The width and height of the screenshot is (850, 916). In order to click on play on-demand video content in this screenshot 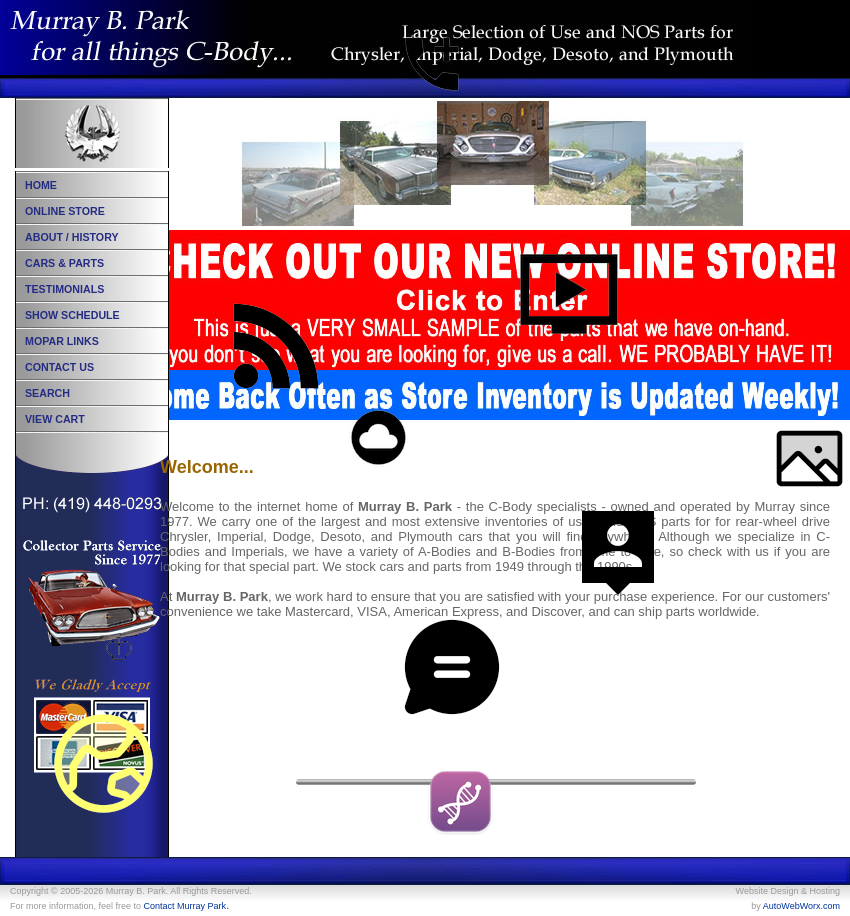, I will do `click(569, 294)`.